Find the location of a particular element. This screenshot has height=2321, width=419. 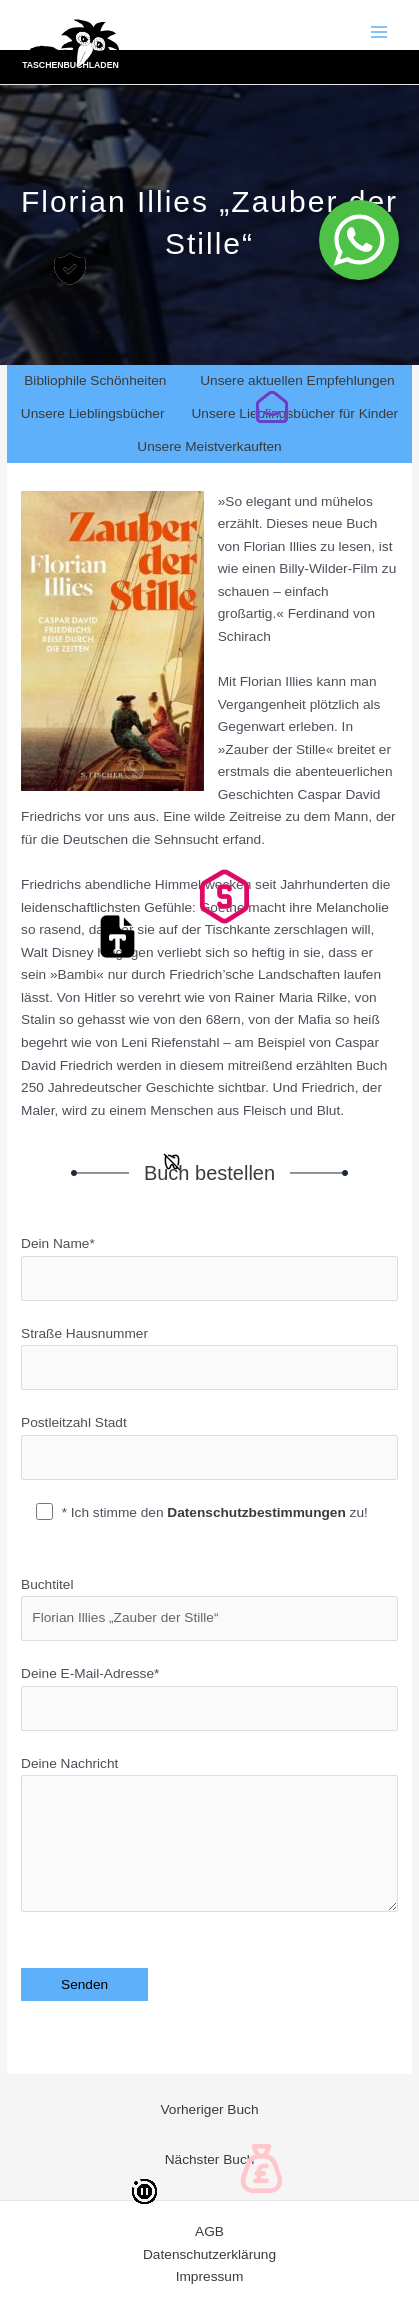

indicates a service or system status is located at coordinates (224, 896).